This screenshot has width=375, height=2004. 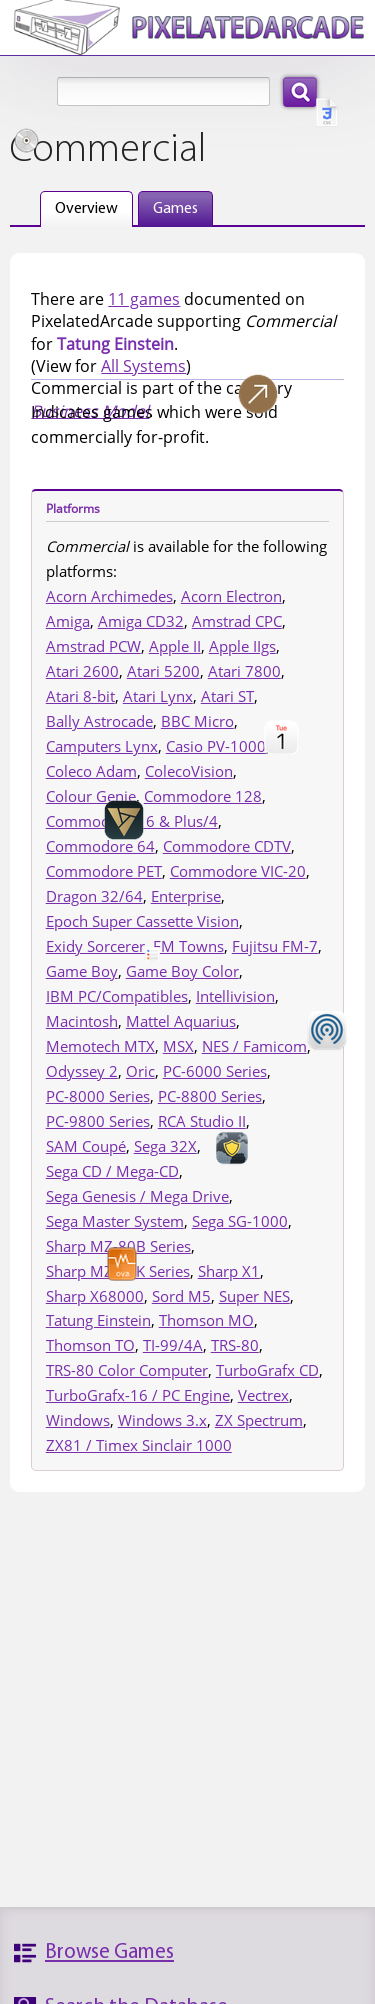 I want to click on open snapdrop for local file sharing, so click(x=327, y=1030).